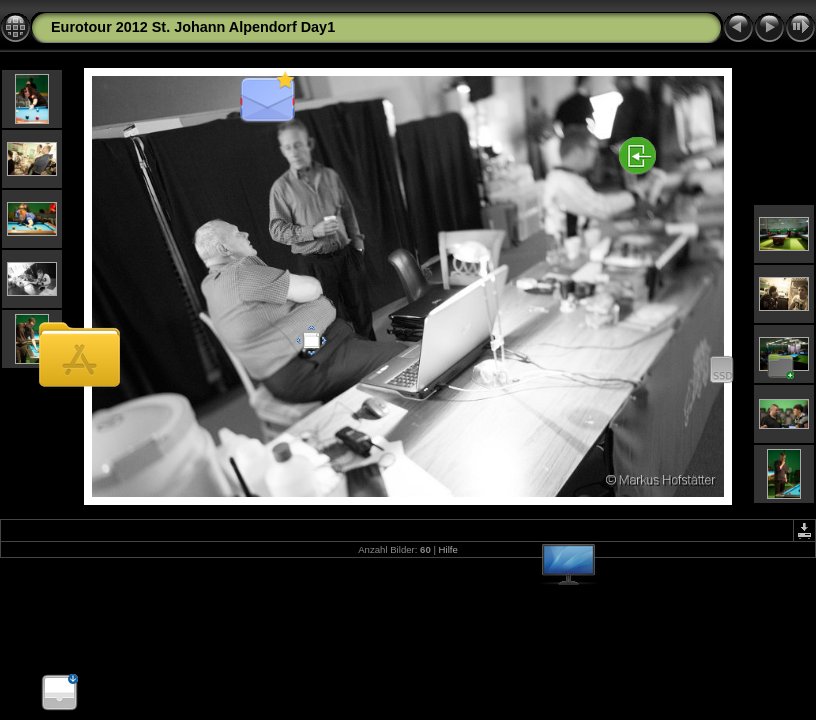  What do you see at coordinates (780, 365) in the screenshot?
I see `create a new folder` at bounding box center [780, 365].